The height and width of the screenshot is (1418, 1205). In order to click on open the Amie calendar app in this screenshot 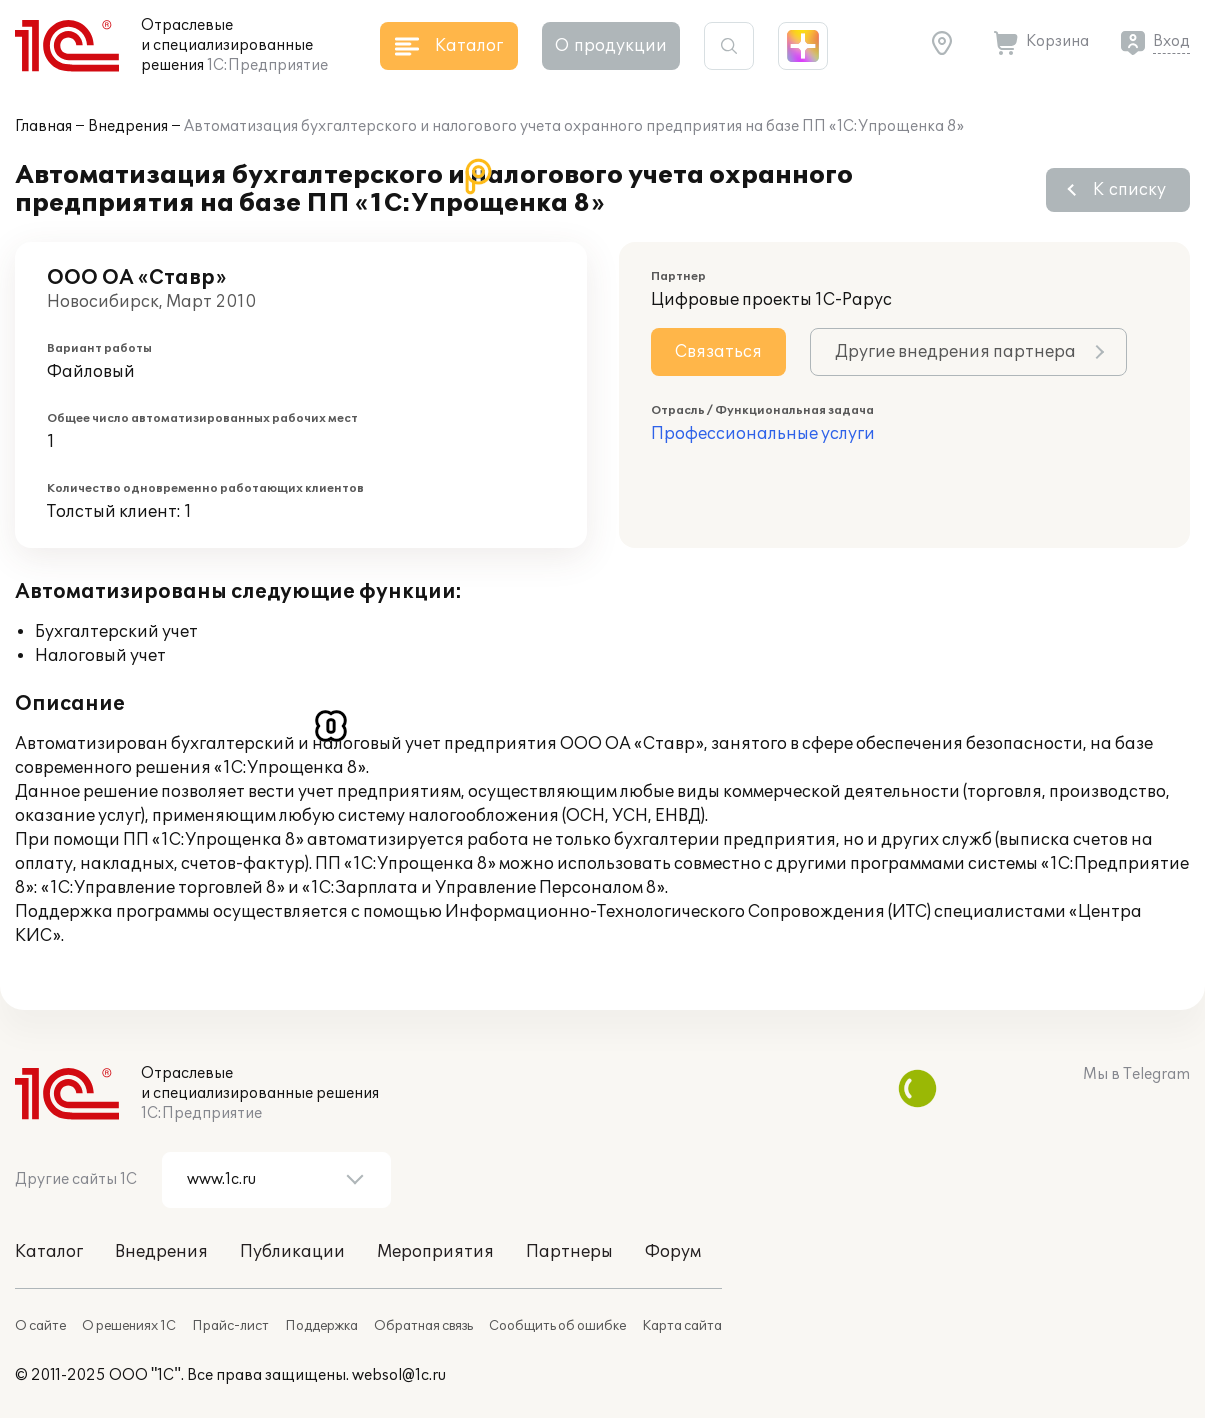, I will do `click(331, 726)`.